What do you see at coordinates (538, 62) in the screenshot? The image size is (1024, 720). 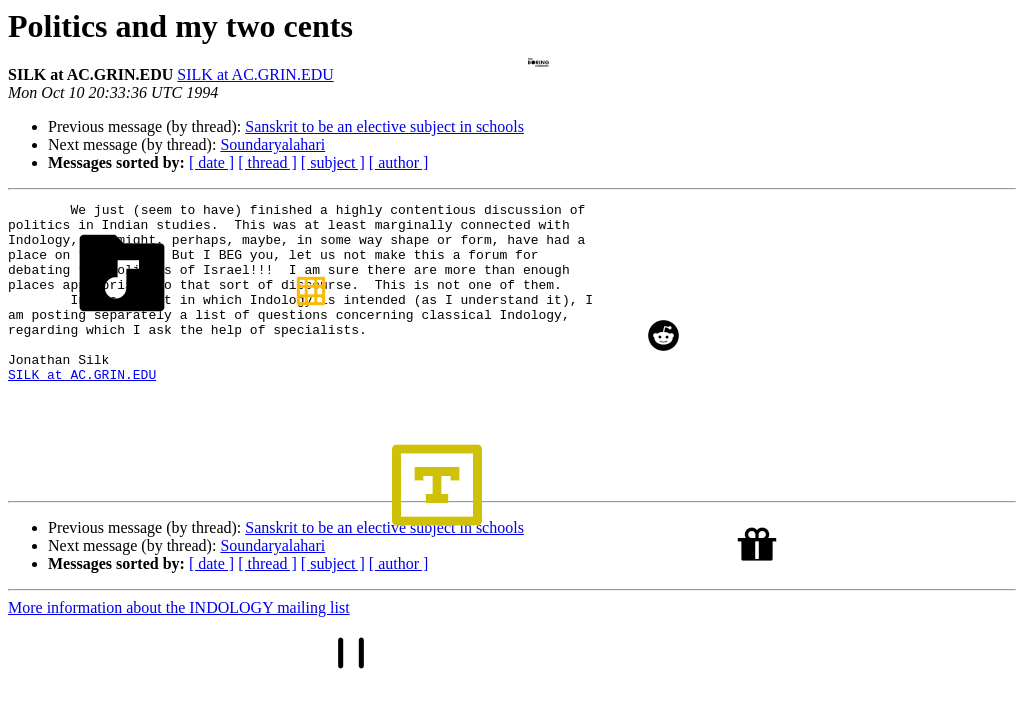 I see `the boring company logo` at bounding box center [538, 62].